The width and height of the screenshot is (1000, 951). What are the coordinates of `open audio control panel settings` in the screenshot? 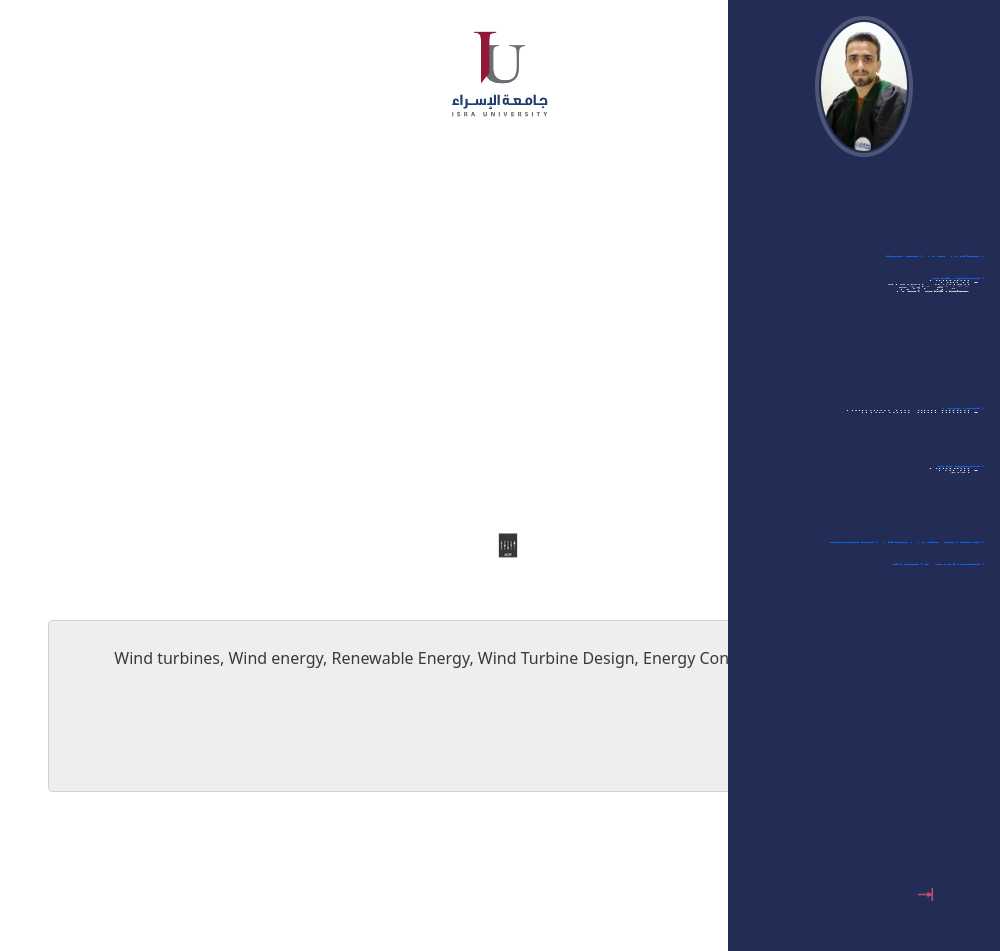 It's located at (508, 546).